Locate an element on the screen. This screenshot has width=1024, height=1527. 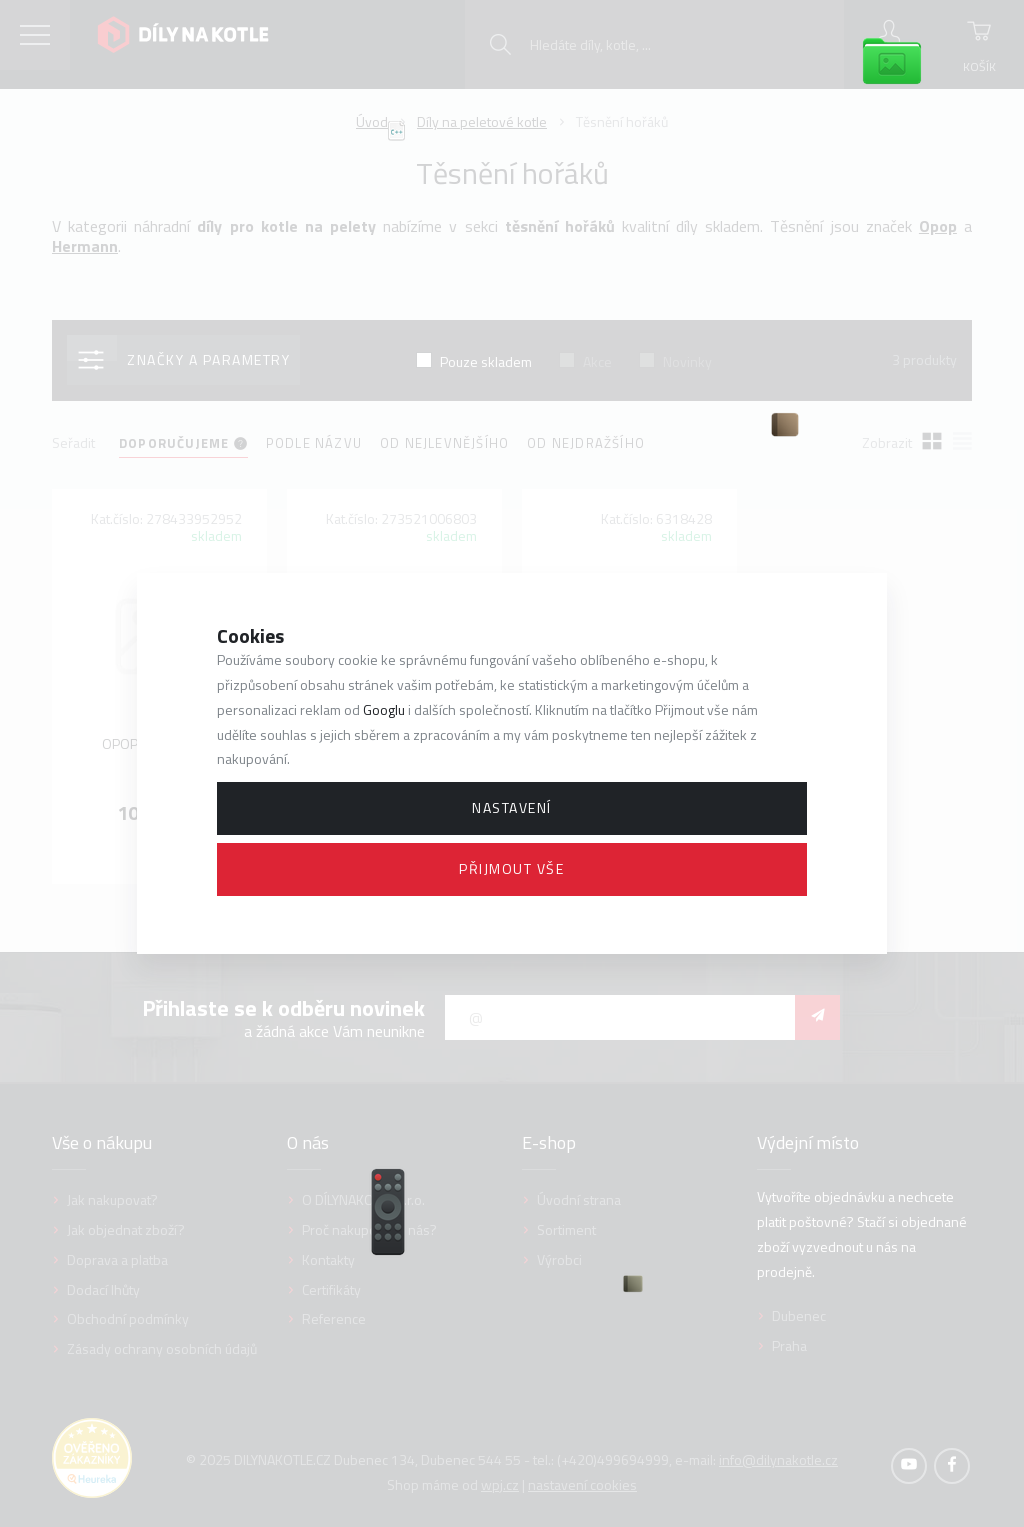
access the desktop folder is located at coordinates (633, 1283).